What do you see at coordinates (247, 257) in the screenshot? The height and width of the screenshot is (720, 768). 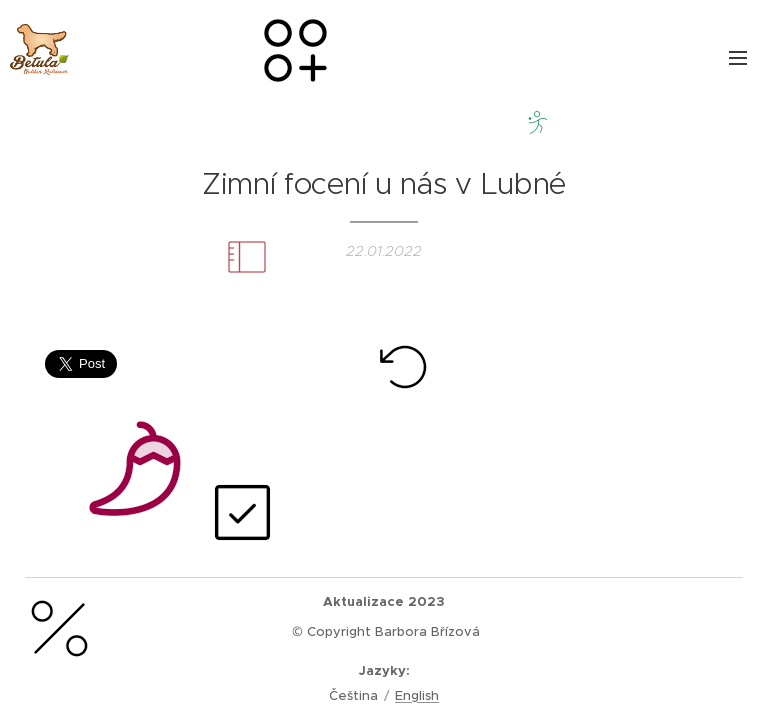 I see `toggle the sidebar panel` at bounding box center [247, 257].